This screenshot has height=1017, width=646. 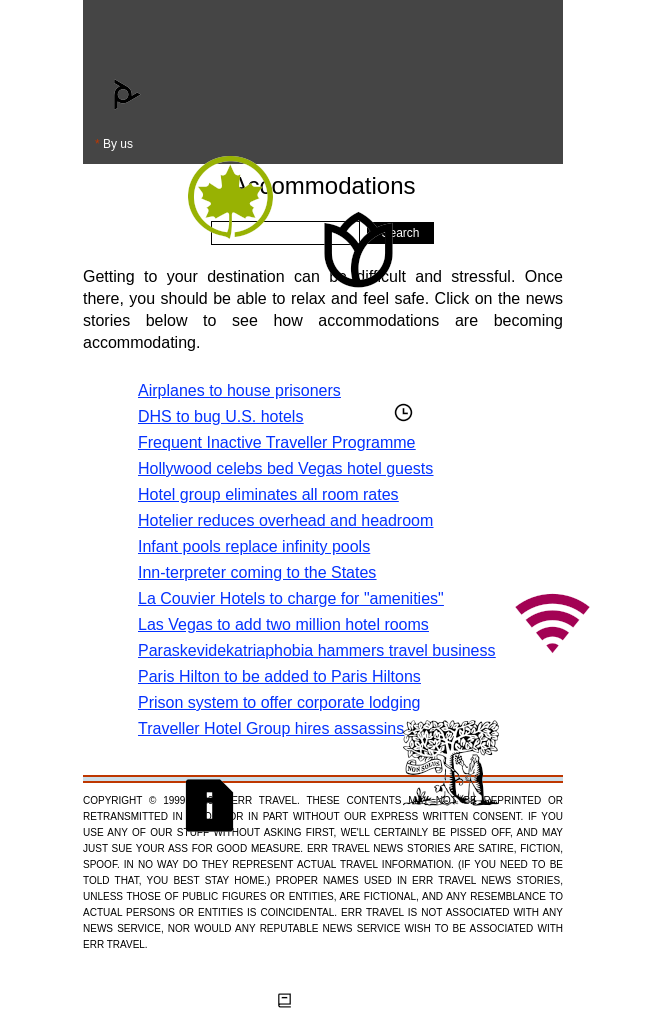 What do you see at coordinates (403, 412) in the screenshot?
I see `view time or clock settings` at bounding box center [403, 412].